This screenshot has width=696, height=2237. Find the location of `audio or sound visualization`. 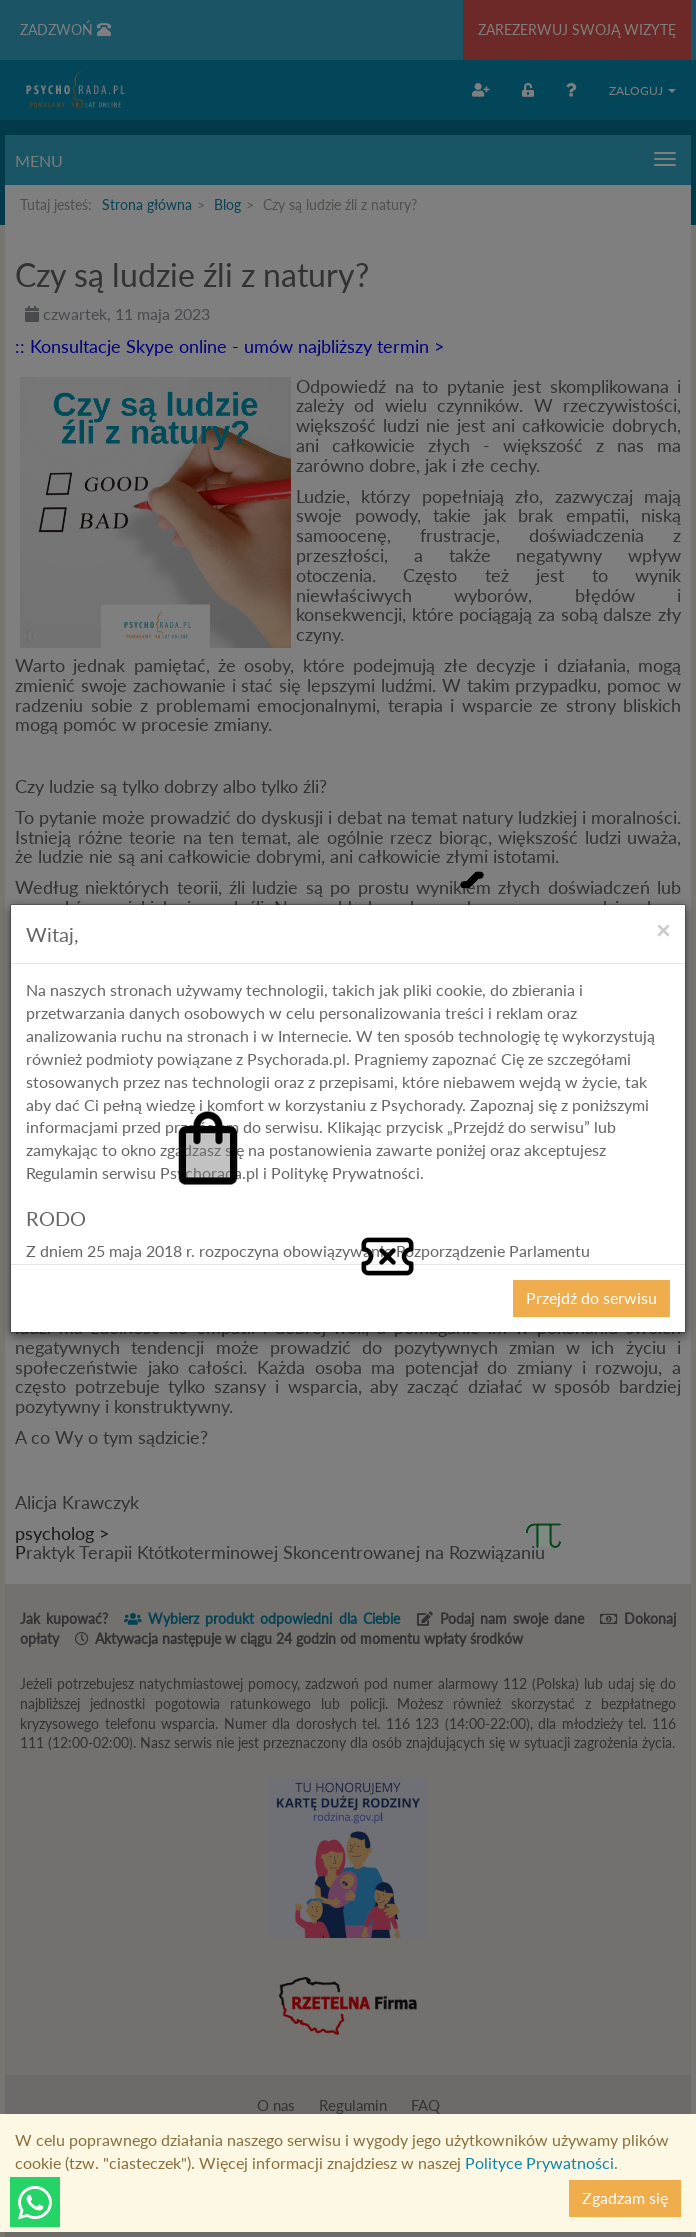

audio or sound visualization is located at coordinates (30, 636).